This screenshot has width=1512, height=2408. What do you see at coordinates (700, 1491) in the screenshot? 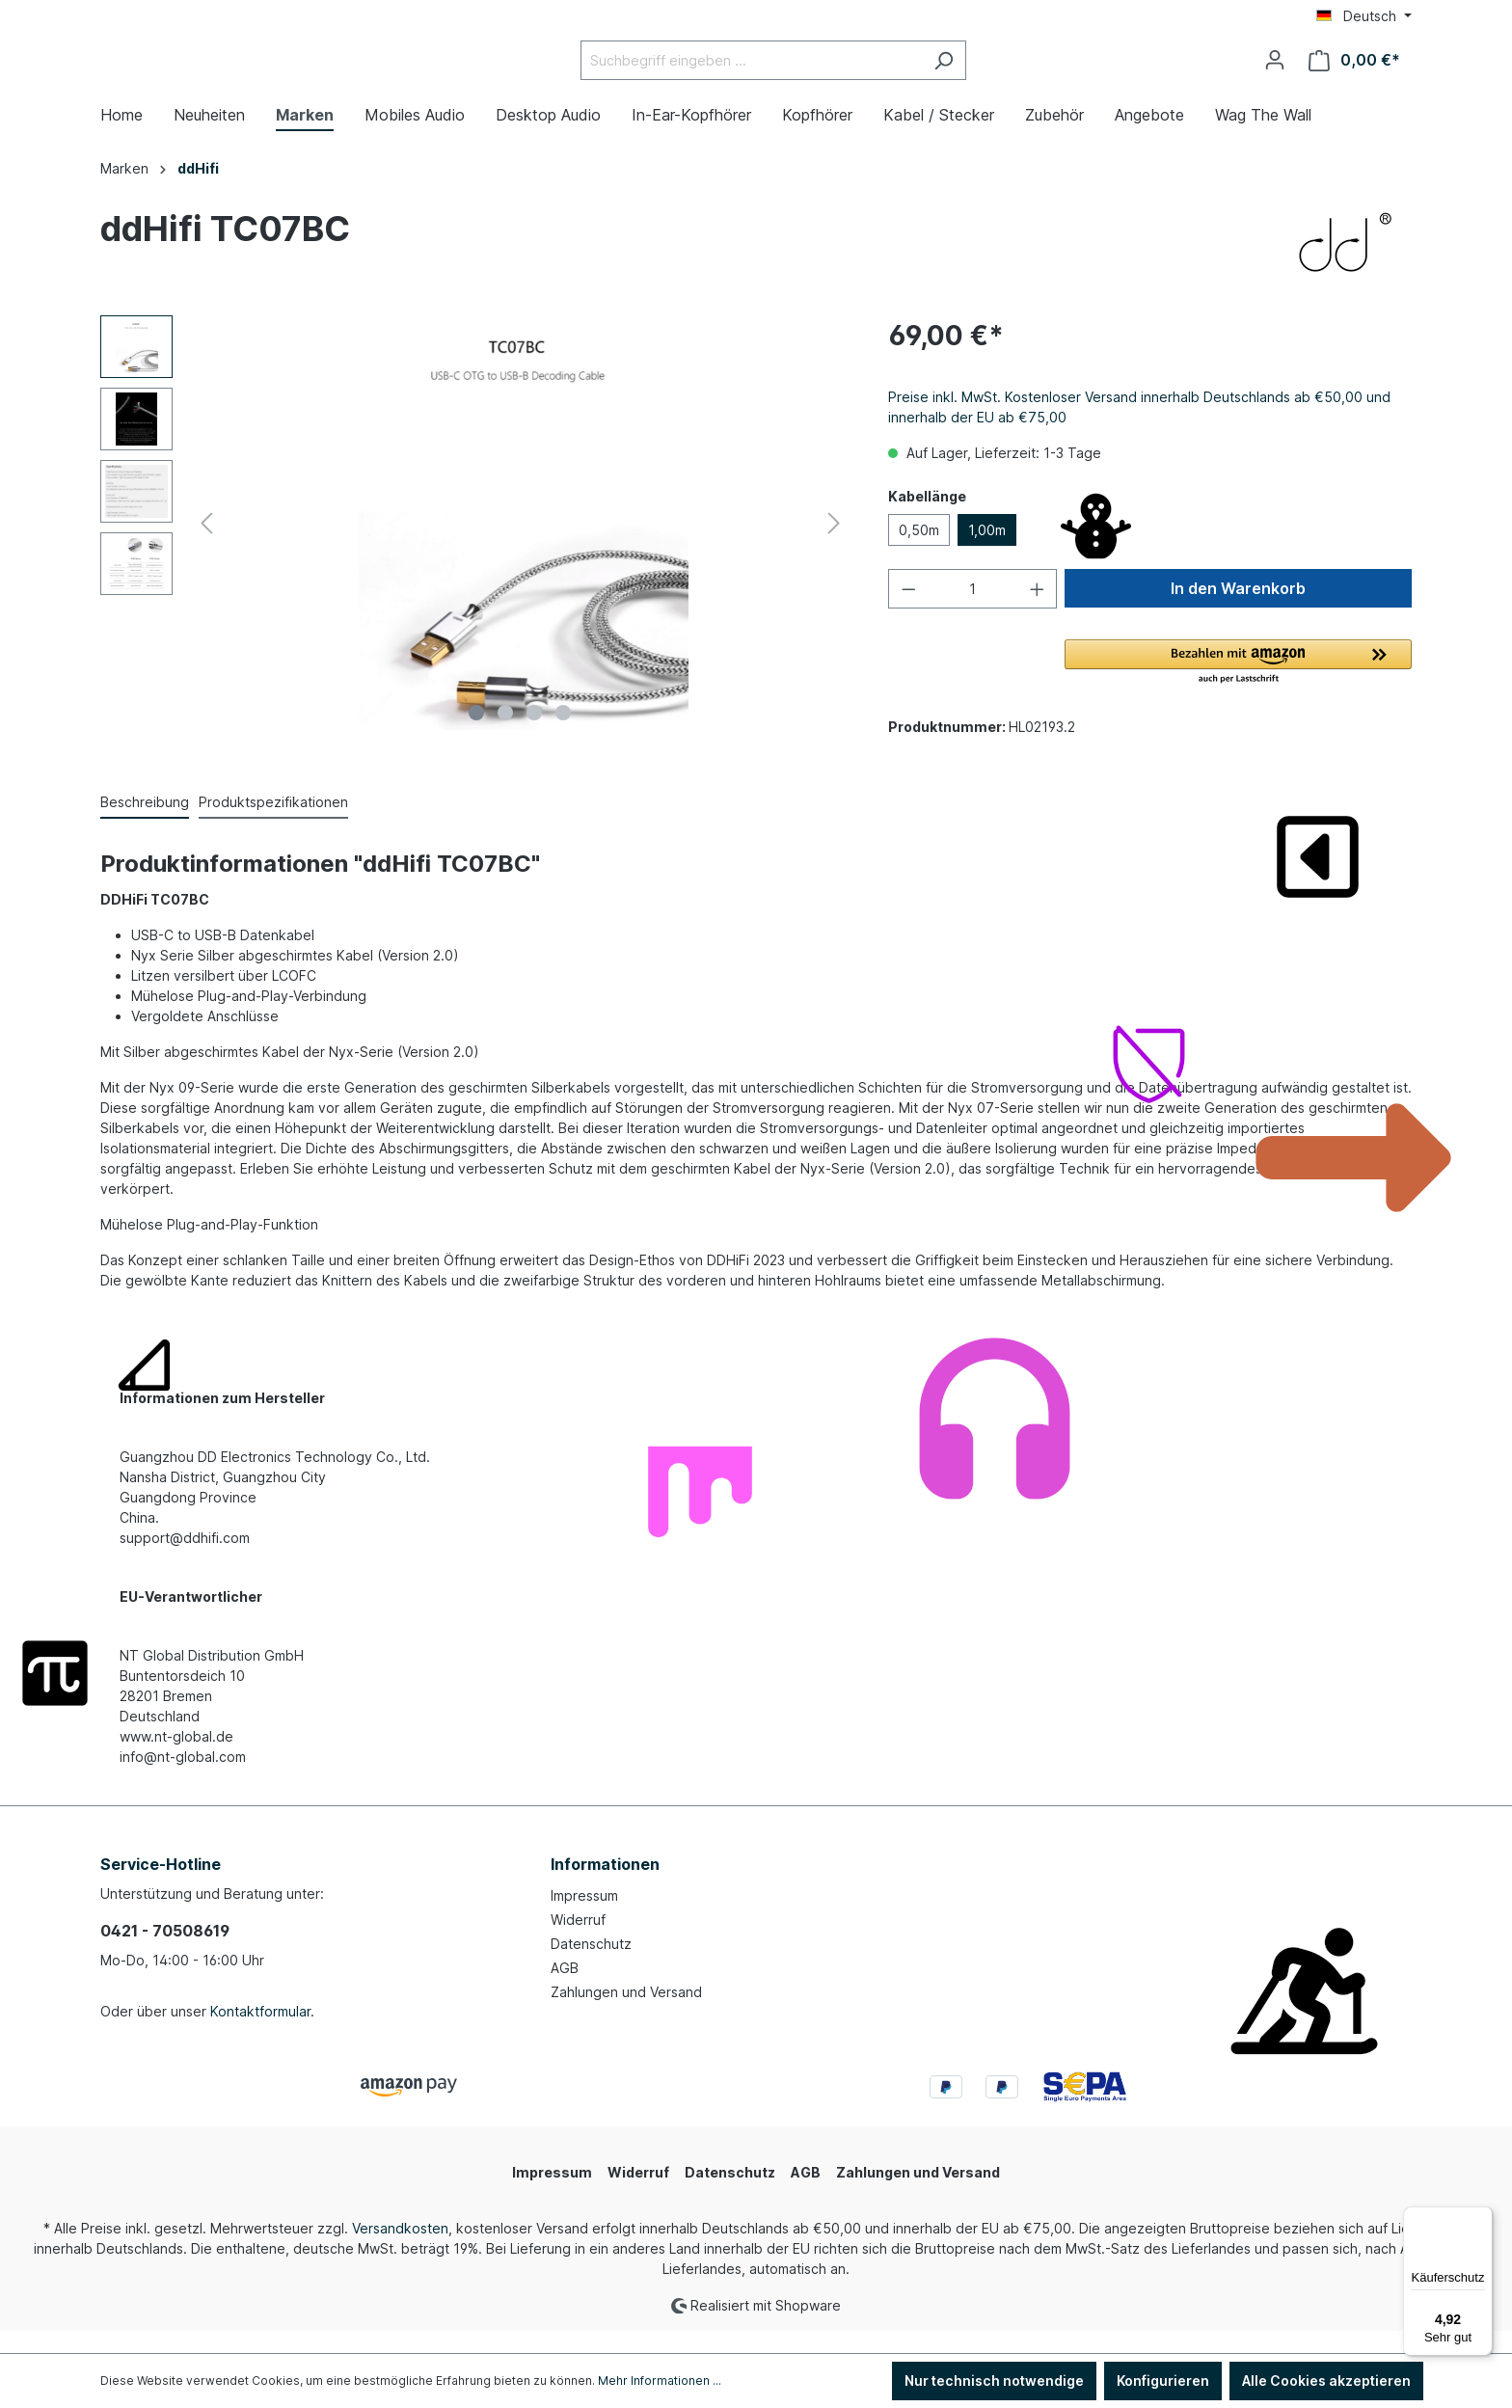
I see `Mix social bookmarking platform logo` at bounding box center [700, 1491].